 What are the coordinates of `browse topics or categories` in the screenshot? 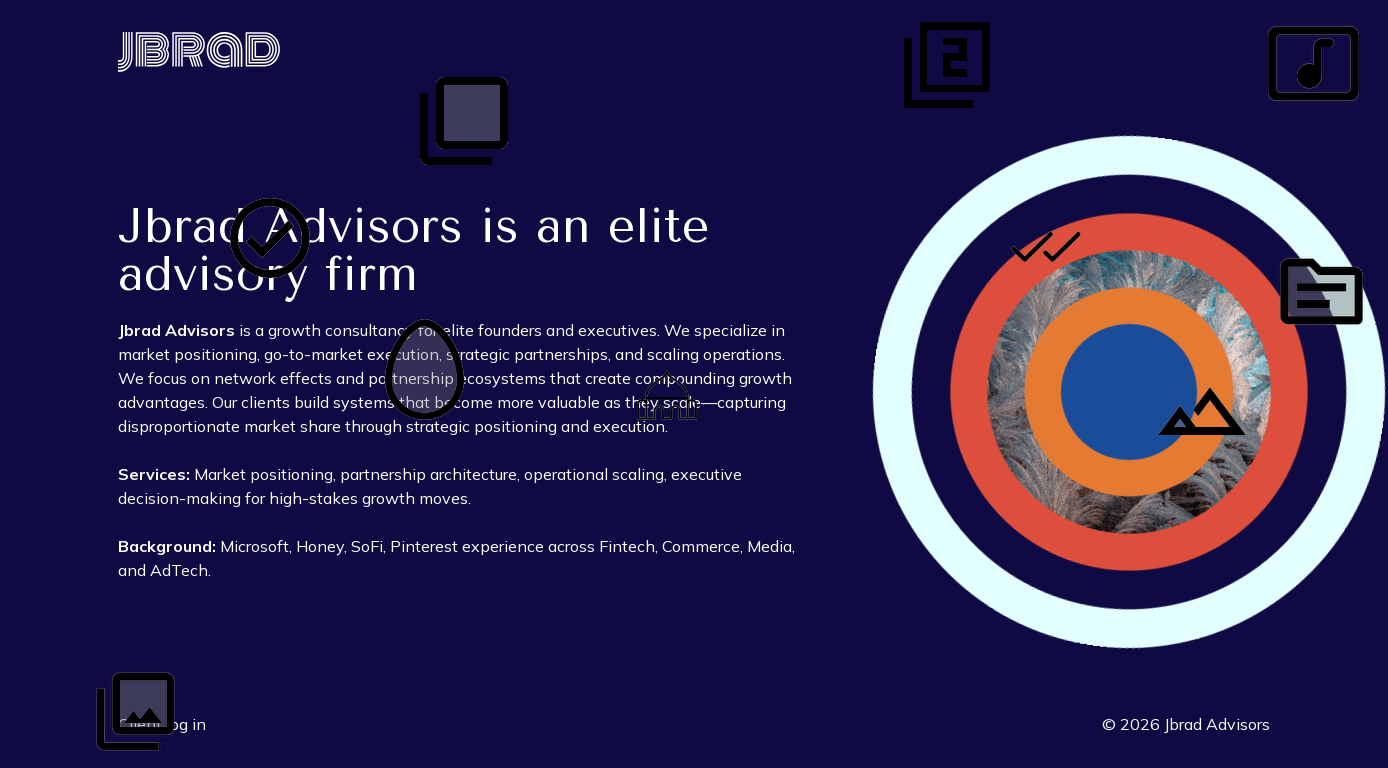 It's located at (1321, 291).